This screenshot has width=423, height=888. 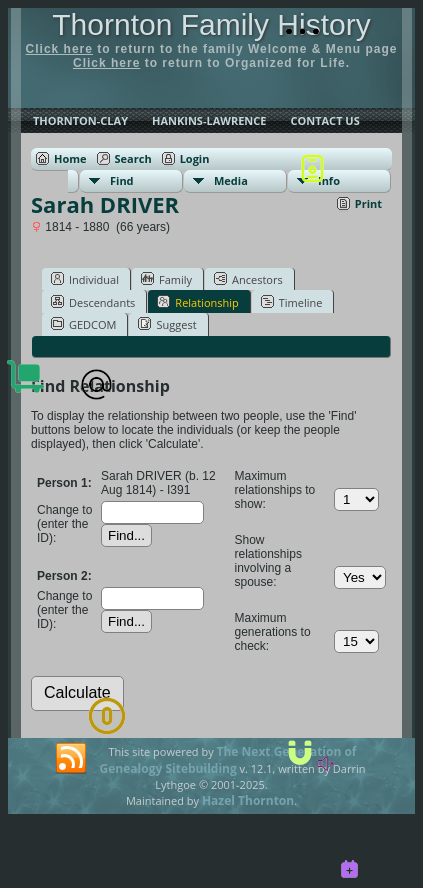 I want to click on access more options or actions, so click(x=302, y=32).